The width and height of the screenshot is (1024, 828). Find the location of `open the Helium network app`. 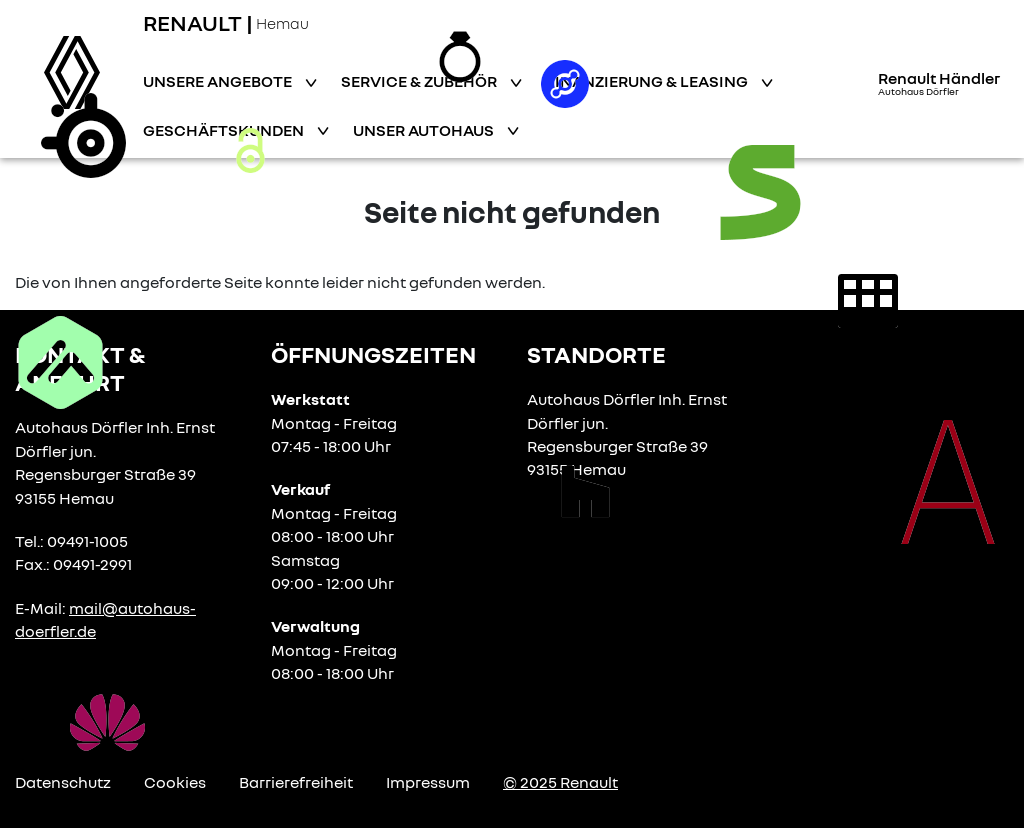

open the Helium network app is located at coordinates (565, 84).